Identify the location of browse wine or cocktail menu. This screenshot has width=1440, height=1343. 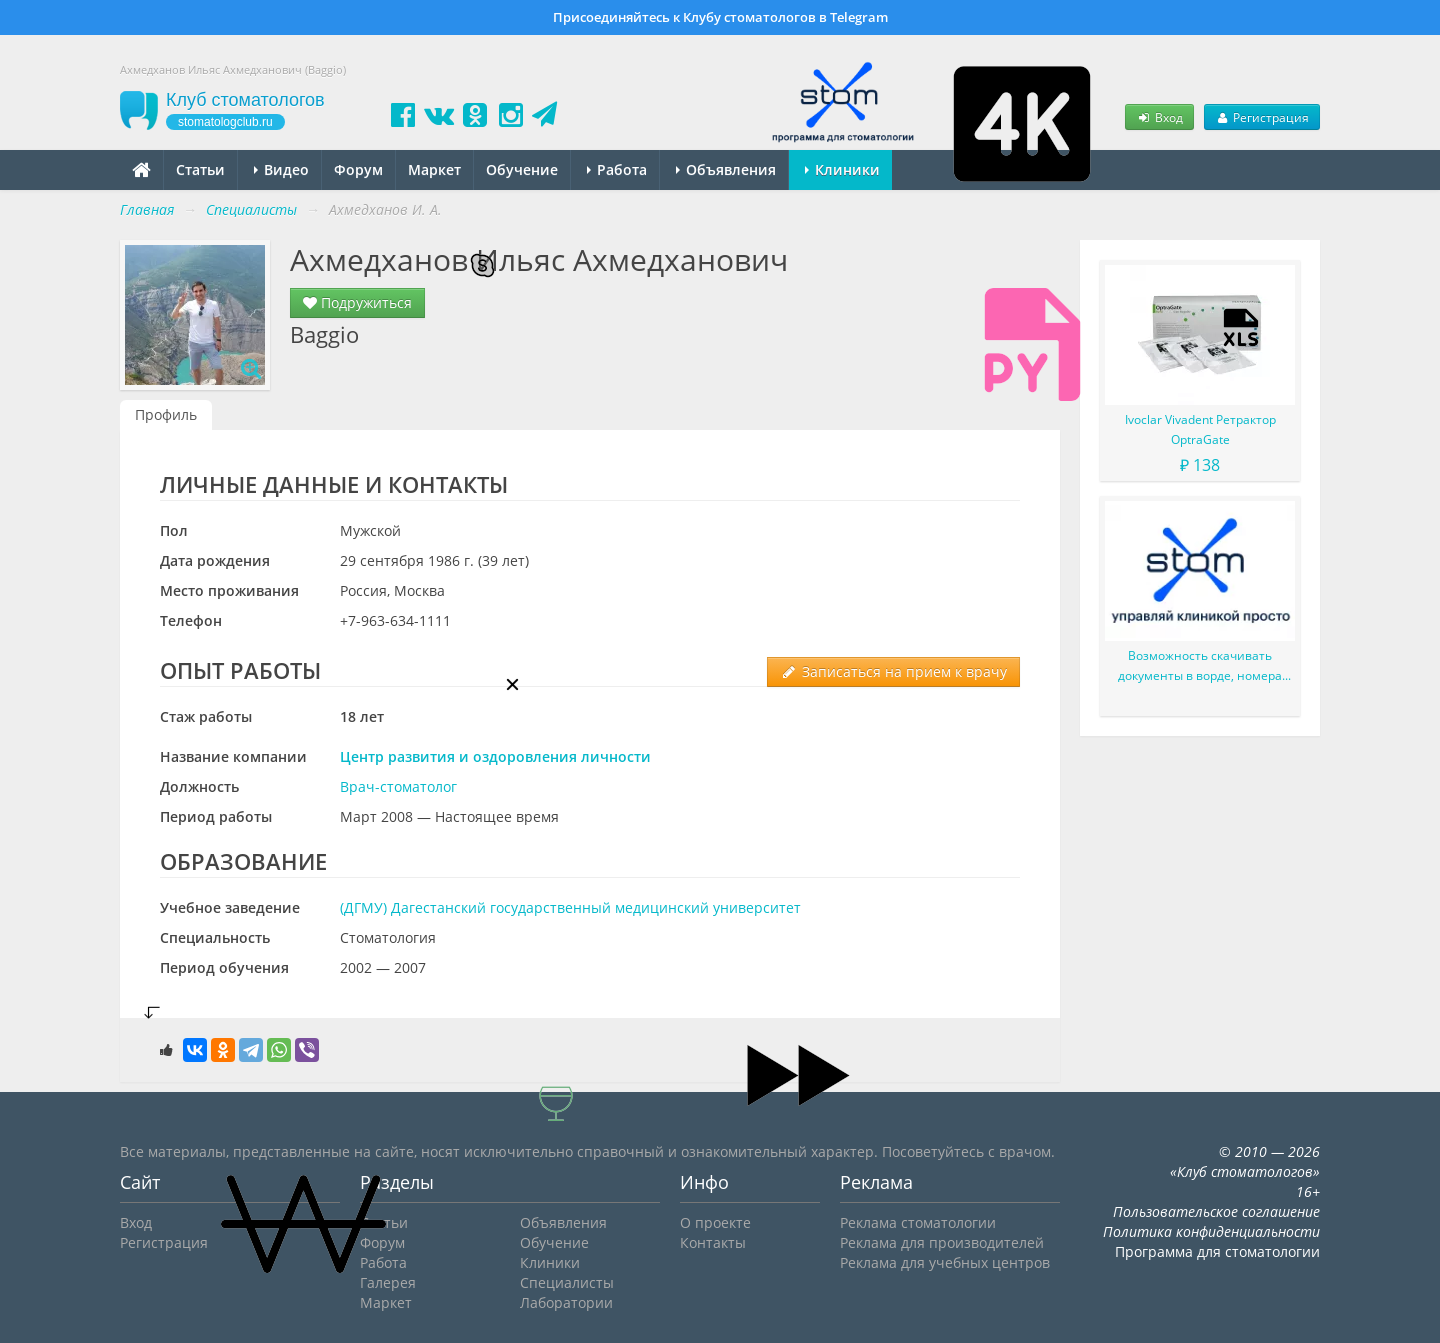
(556, 1103).